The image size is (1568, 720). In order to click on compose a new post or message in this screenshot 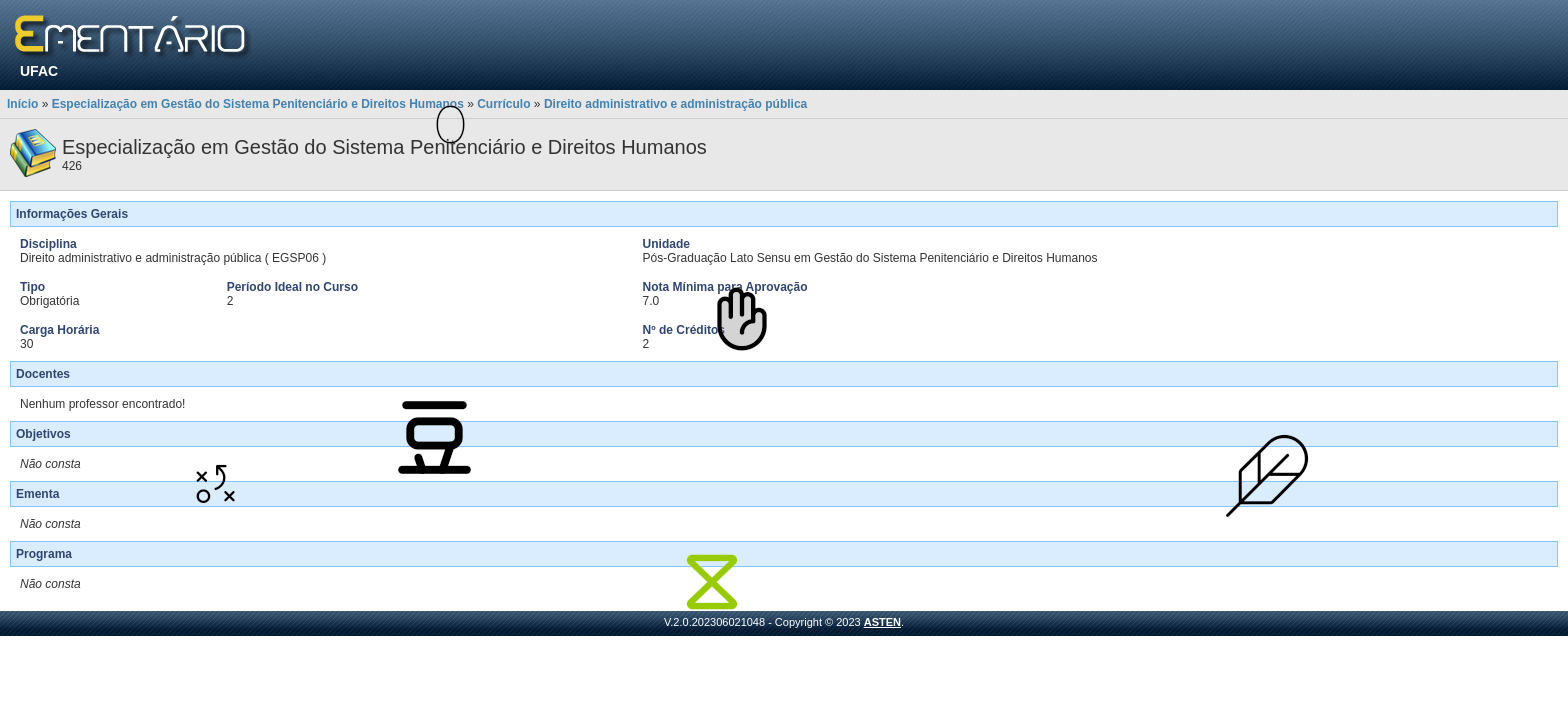, I will do `click(1265, 477)`.